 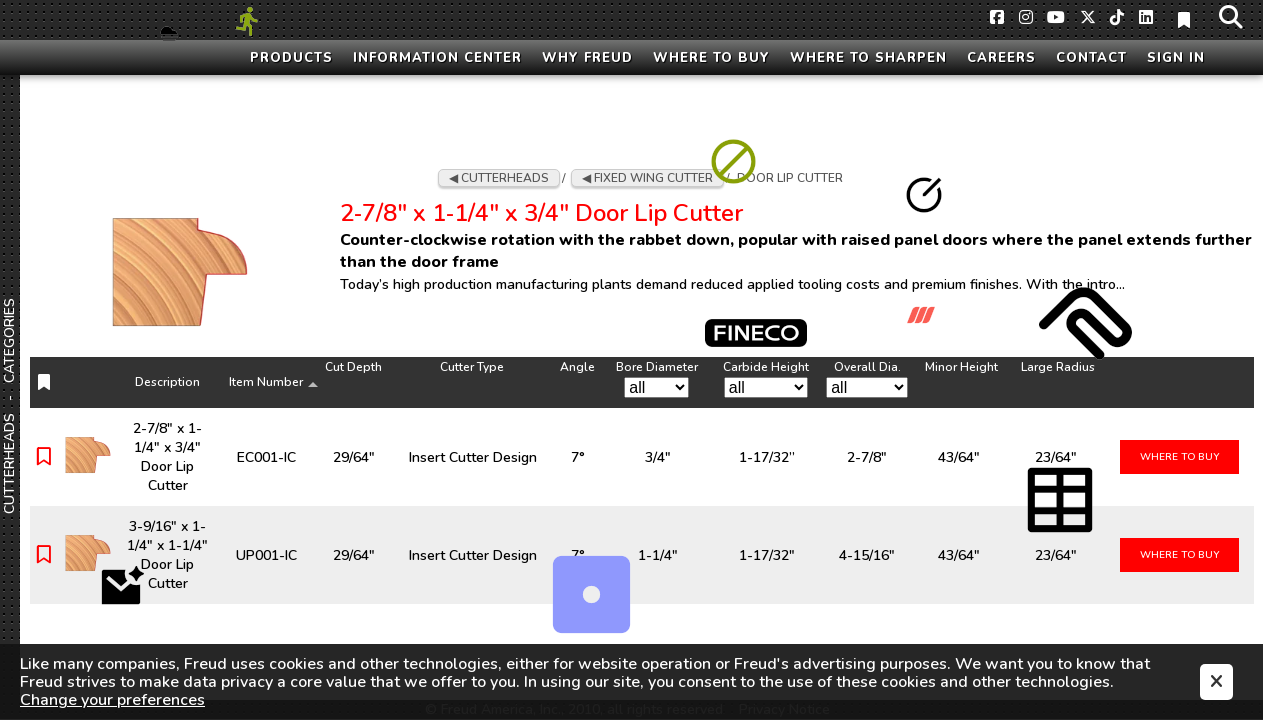 I want to click on access AI-powered email features, so click(x=121, y=587).